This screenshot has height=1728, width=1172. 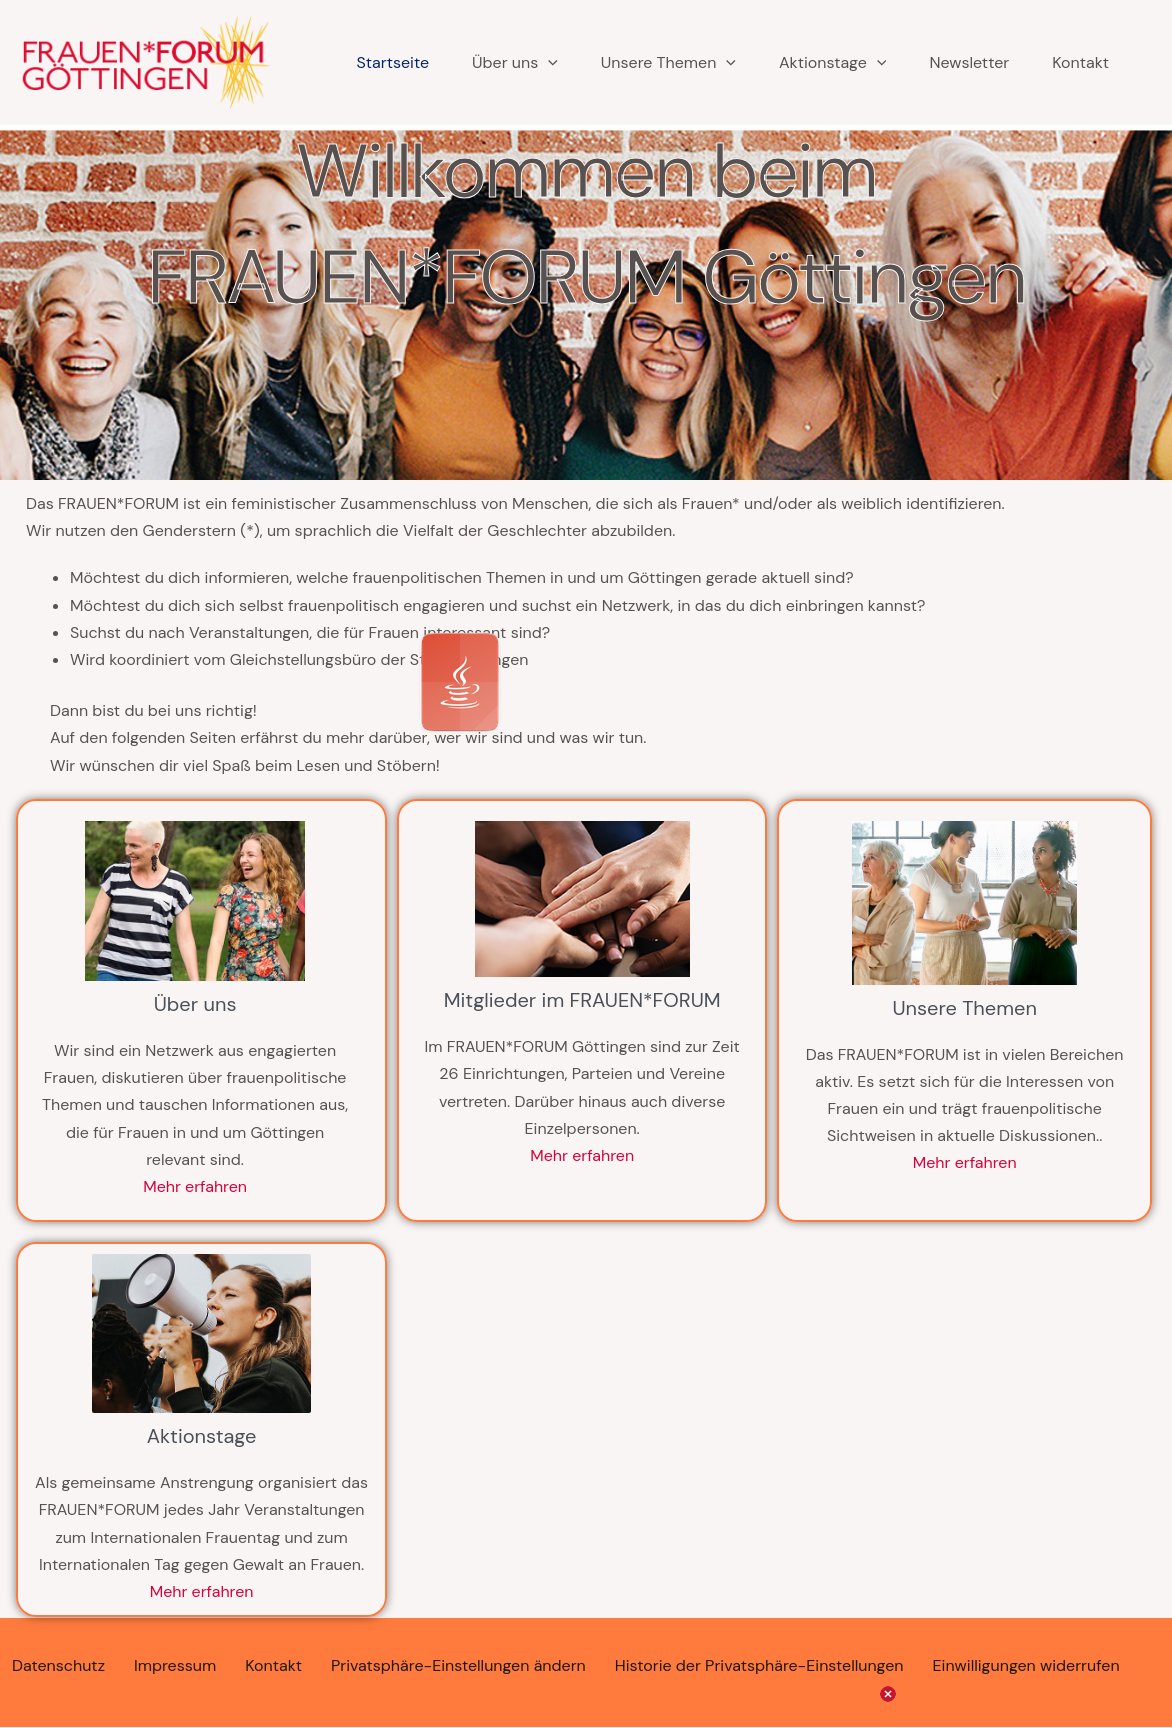 What do you see at coordinates (888, 1694) in the screenshot?
I see `cancel or close a dialog` at bounding box center [888, 1694].